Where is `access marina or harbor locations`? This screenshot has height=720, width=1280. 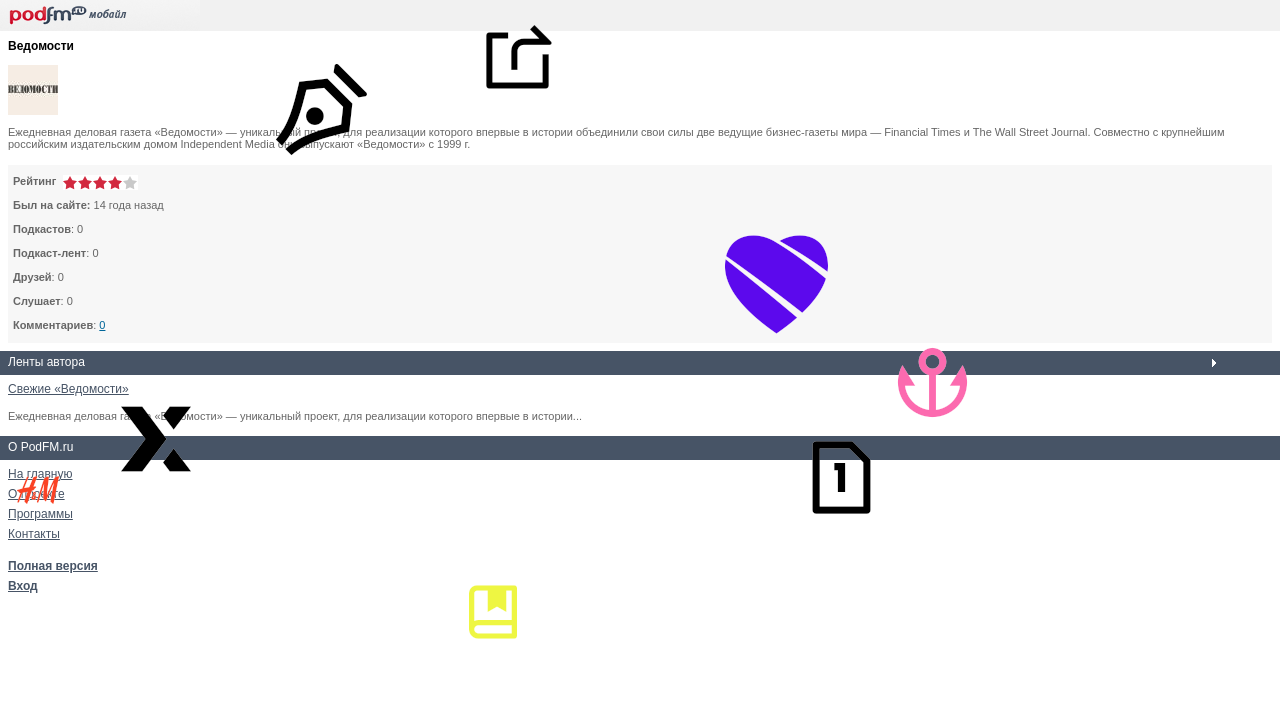 access marina or harbor locations is located at coordinates (932, 382).